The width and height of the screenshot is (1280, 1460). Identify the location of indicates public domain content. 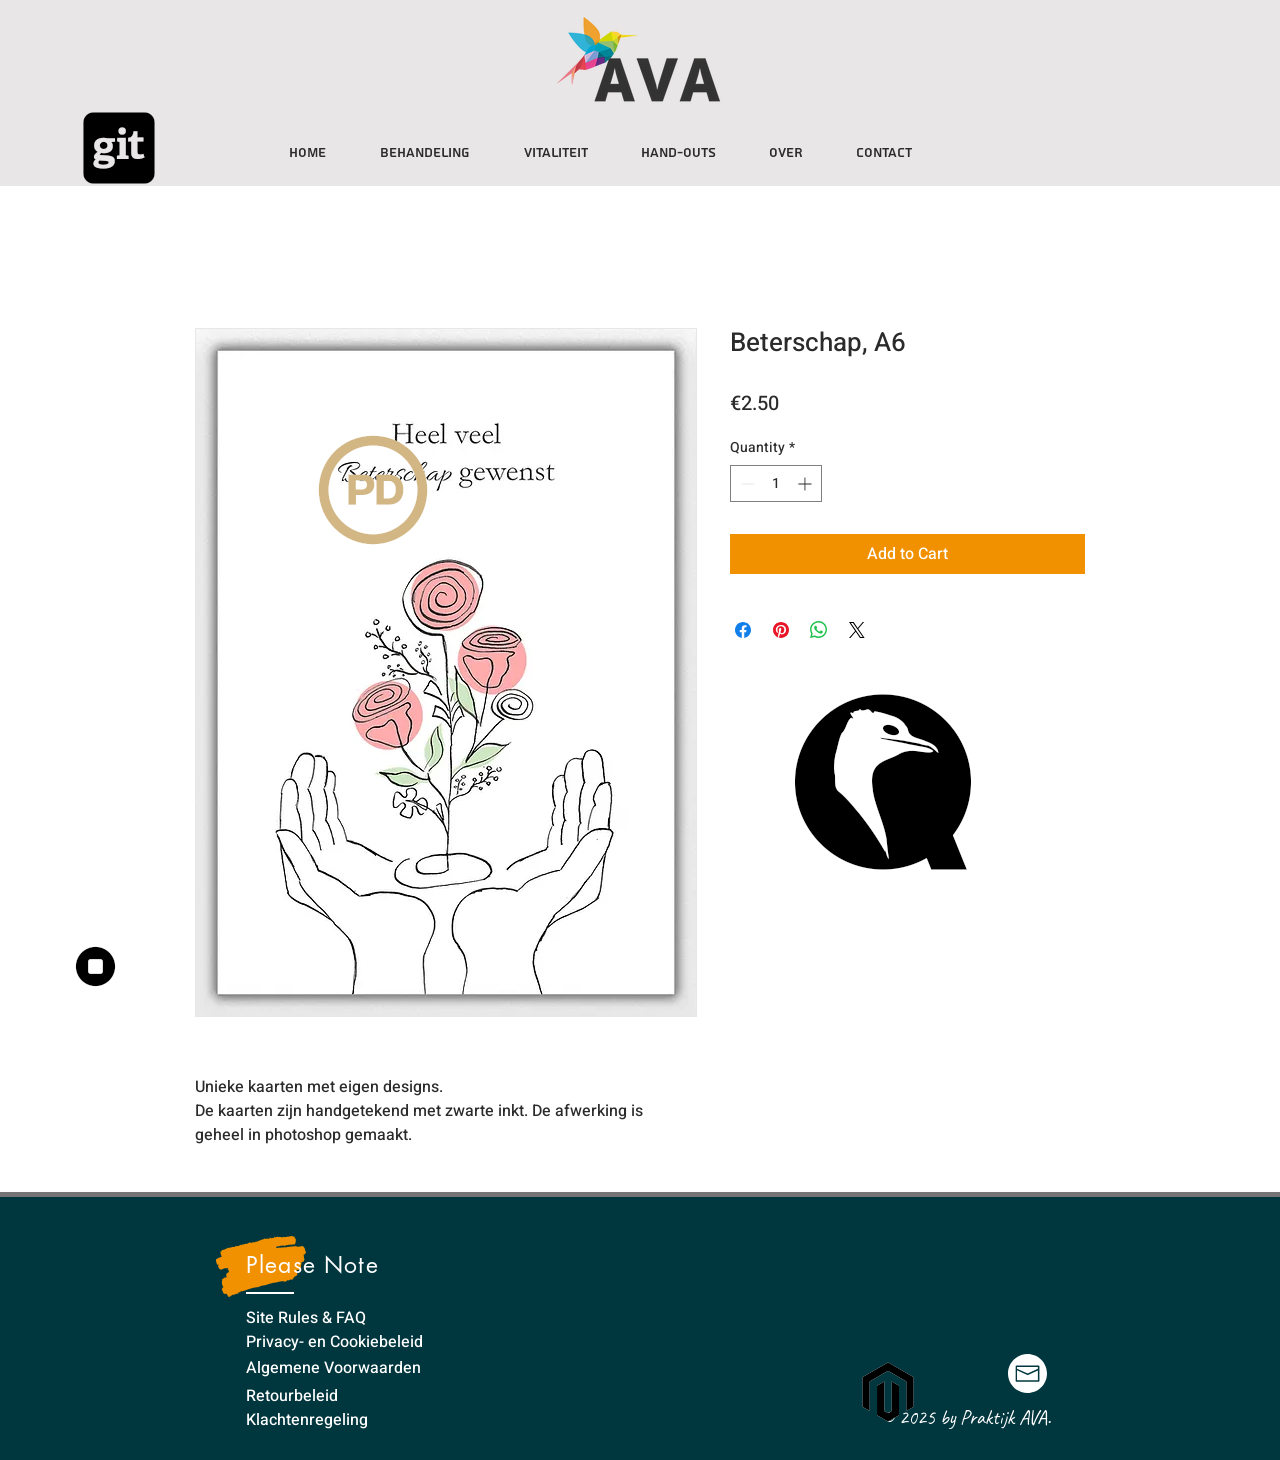
(373, 490).